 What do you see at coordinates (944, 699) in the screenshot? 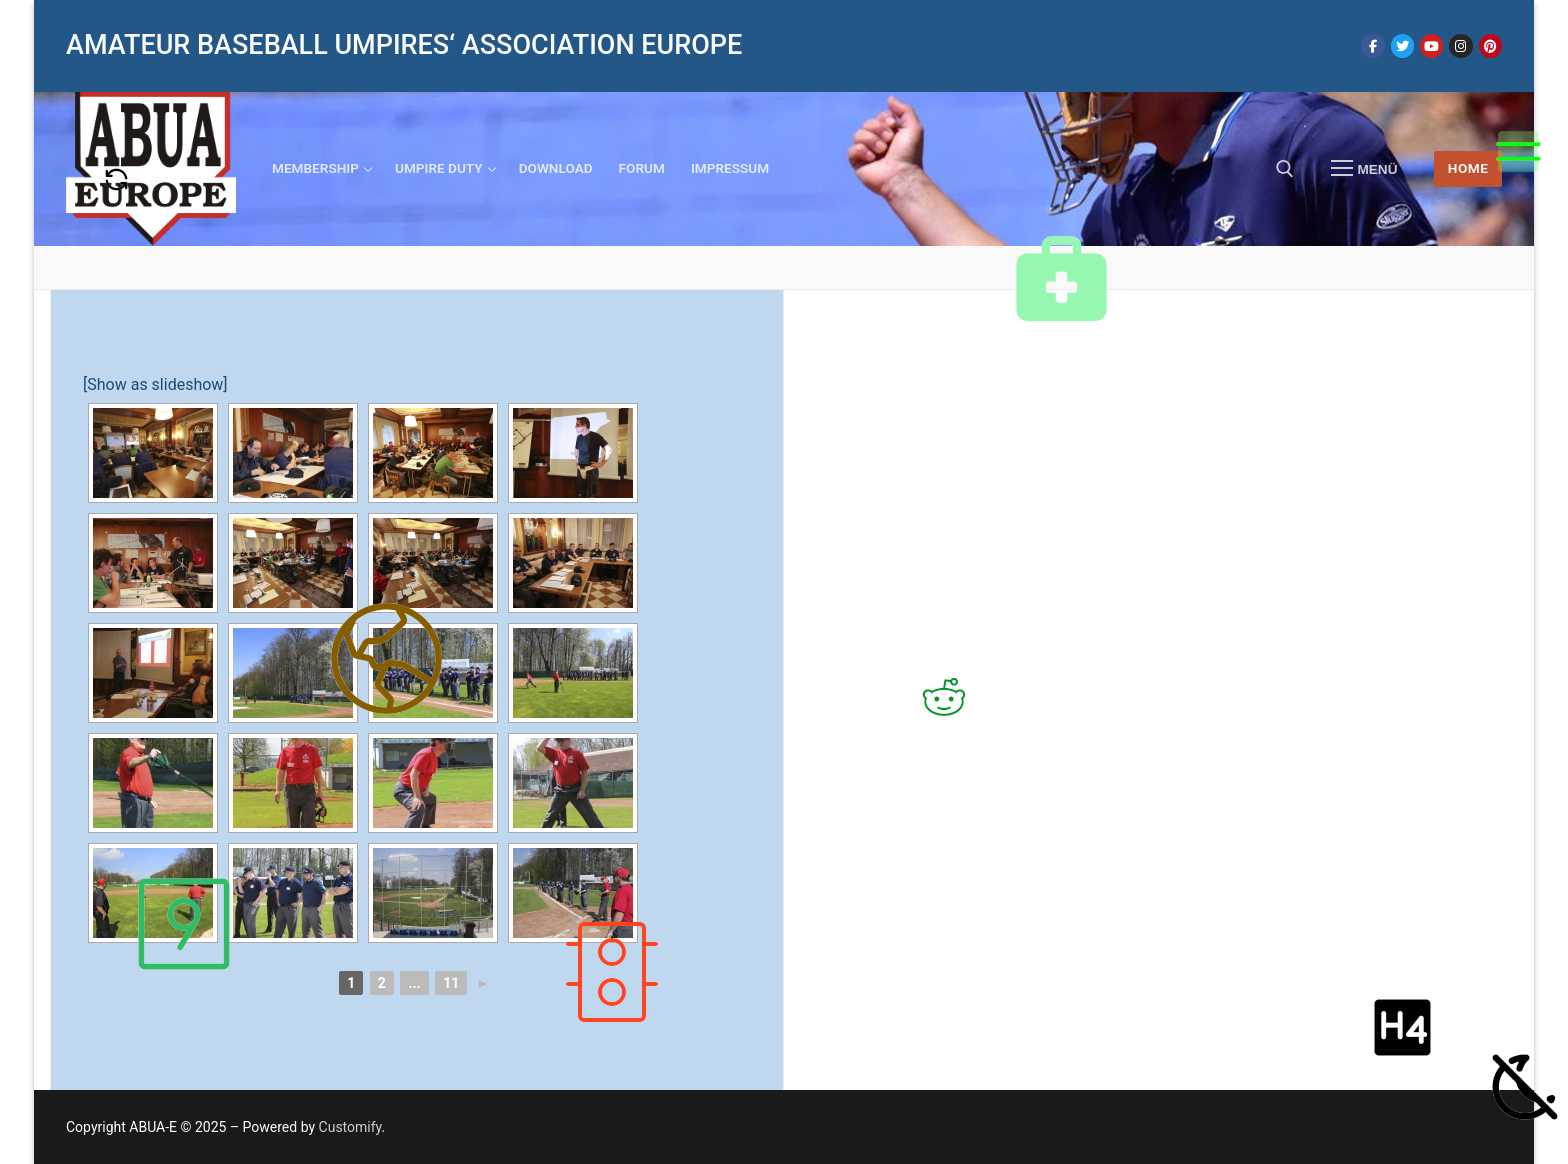
I see `open the Reddit app` at bounding box center [944, 699].